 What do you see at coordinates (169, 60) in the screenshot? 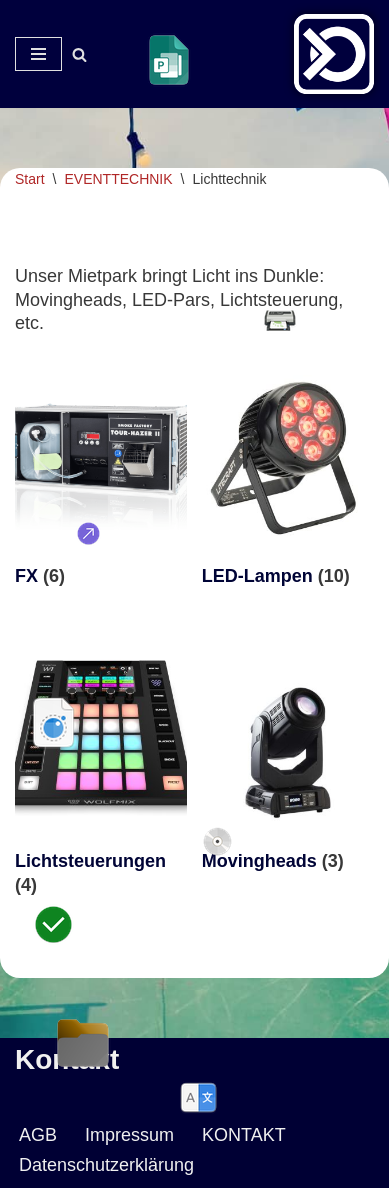
I see `microsoft publisher document file` at bounding box center [169, 60].